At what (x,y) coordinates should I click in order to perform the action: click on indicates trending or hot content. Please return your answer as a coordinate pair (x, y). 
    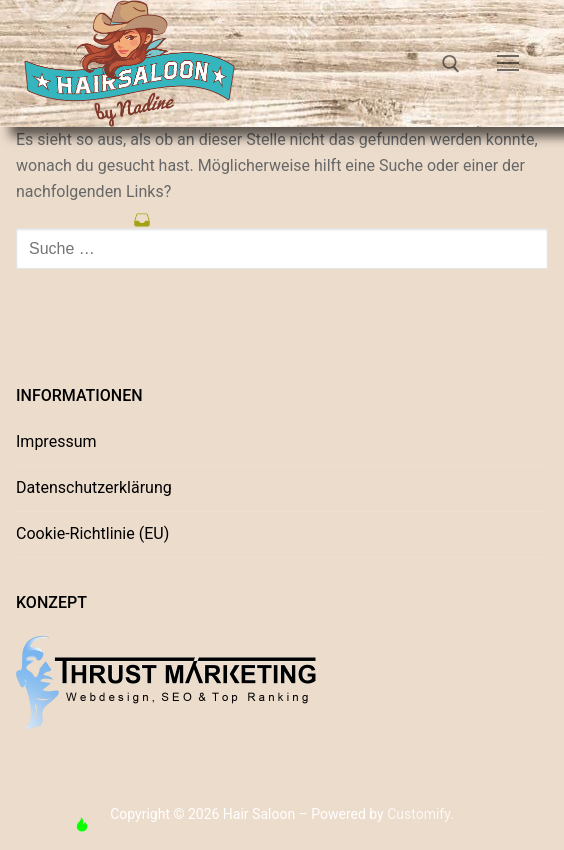
    Looking at the image, I should click on (82, 825).